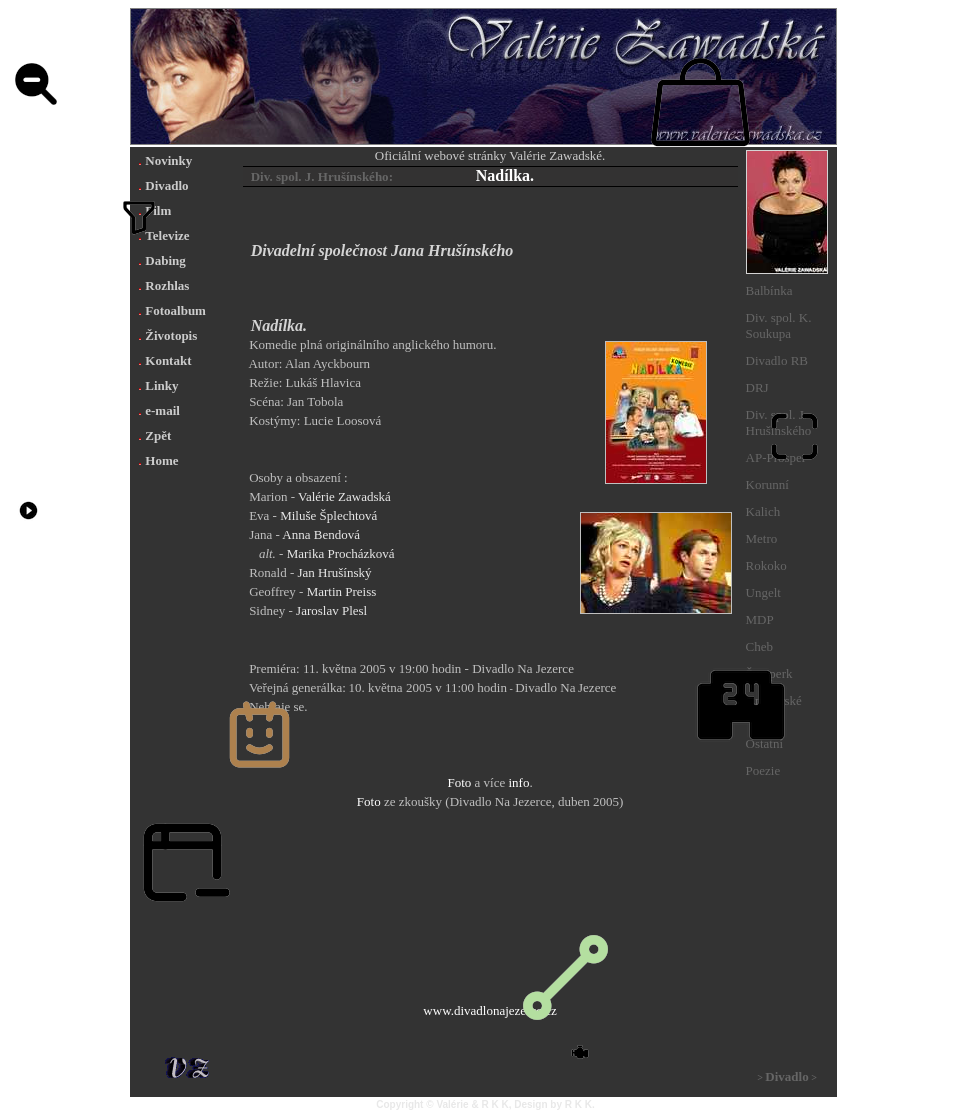 The height and width of the screenshot is (1120, 971). What do you see at coordinates (259, 734) in the screenshot?
I see `access AI assistant or chatbot` at bounding box center [259, 734].